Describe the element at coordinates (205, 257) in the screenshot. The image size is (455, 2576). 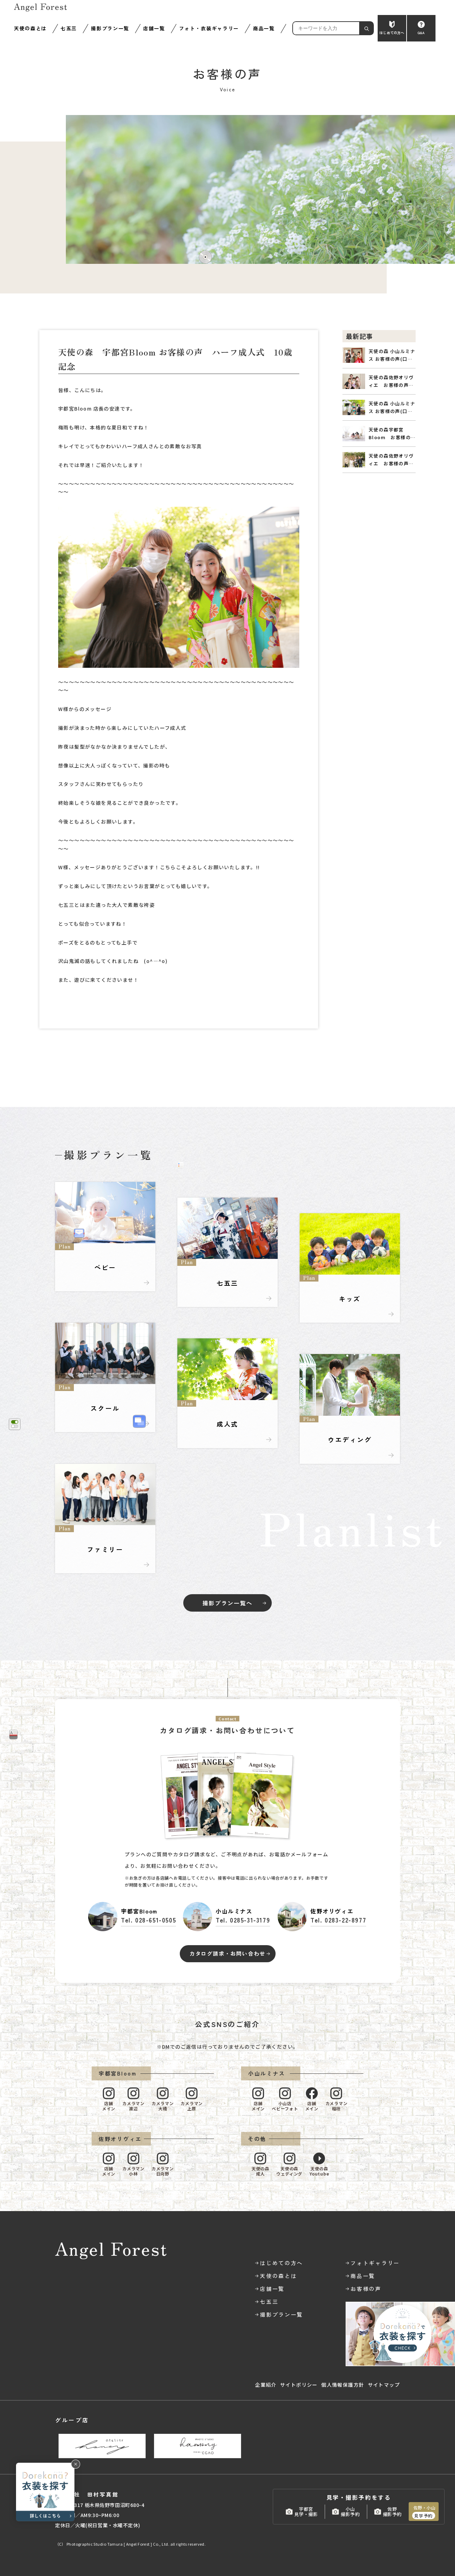
I see `audio CD detected in disc drive` at that location.